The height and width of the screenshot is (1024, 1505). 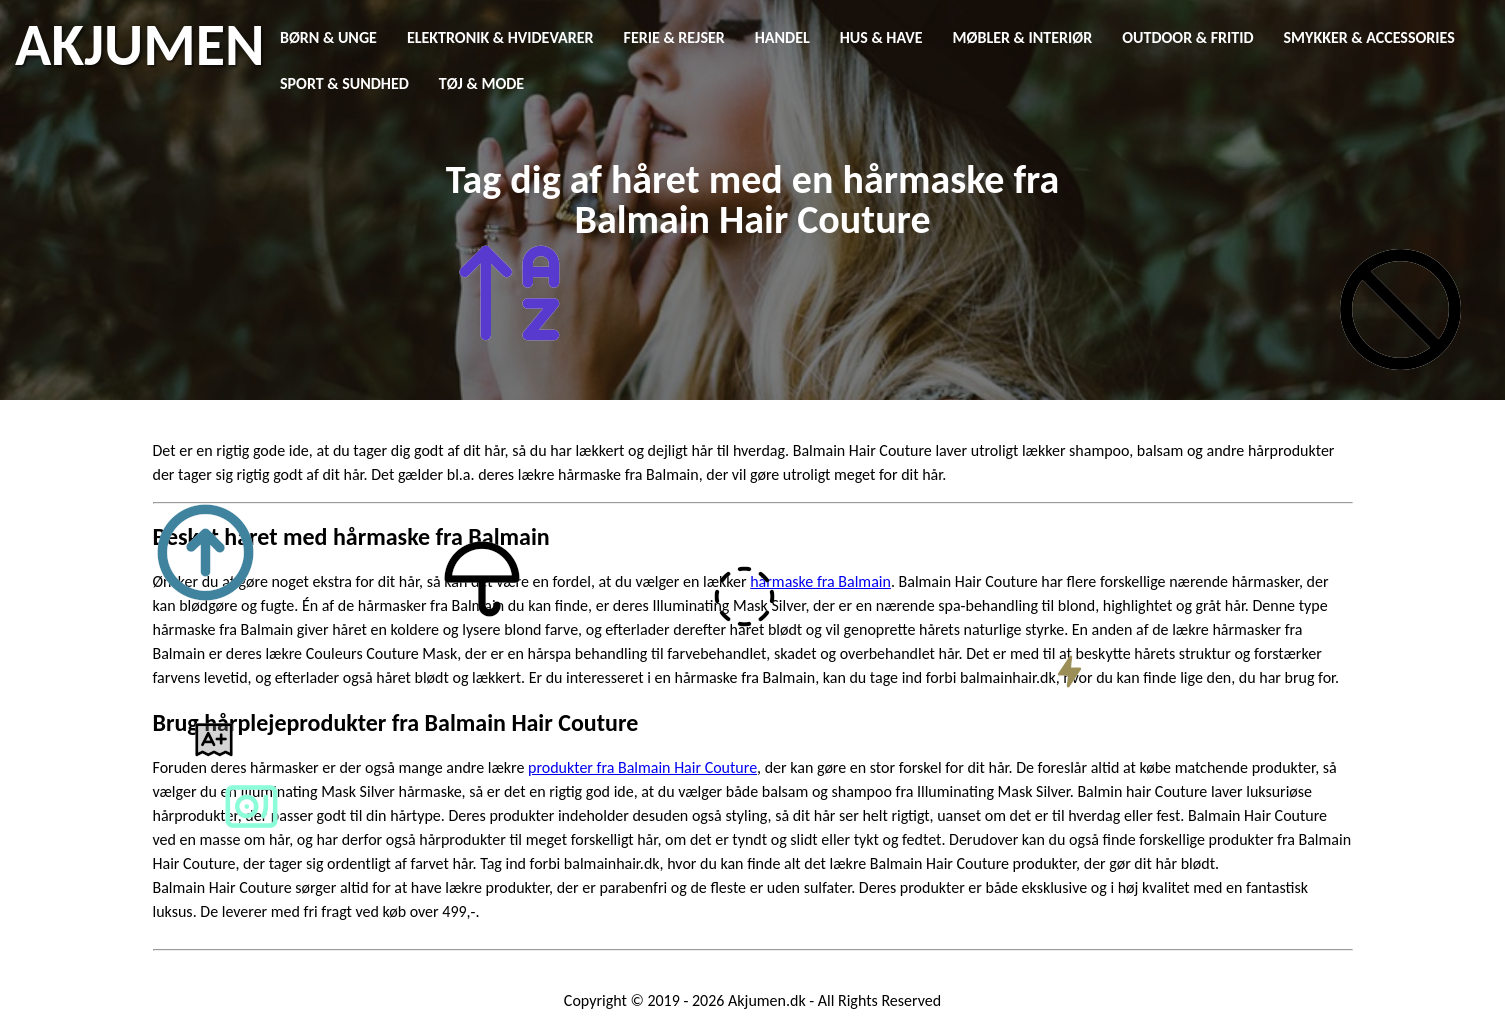 What do you see at coordinates (744, 596) in the screenshot?
I see `create a new draft issue` at bounding box center [744, 596].